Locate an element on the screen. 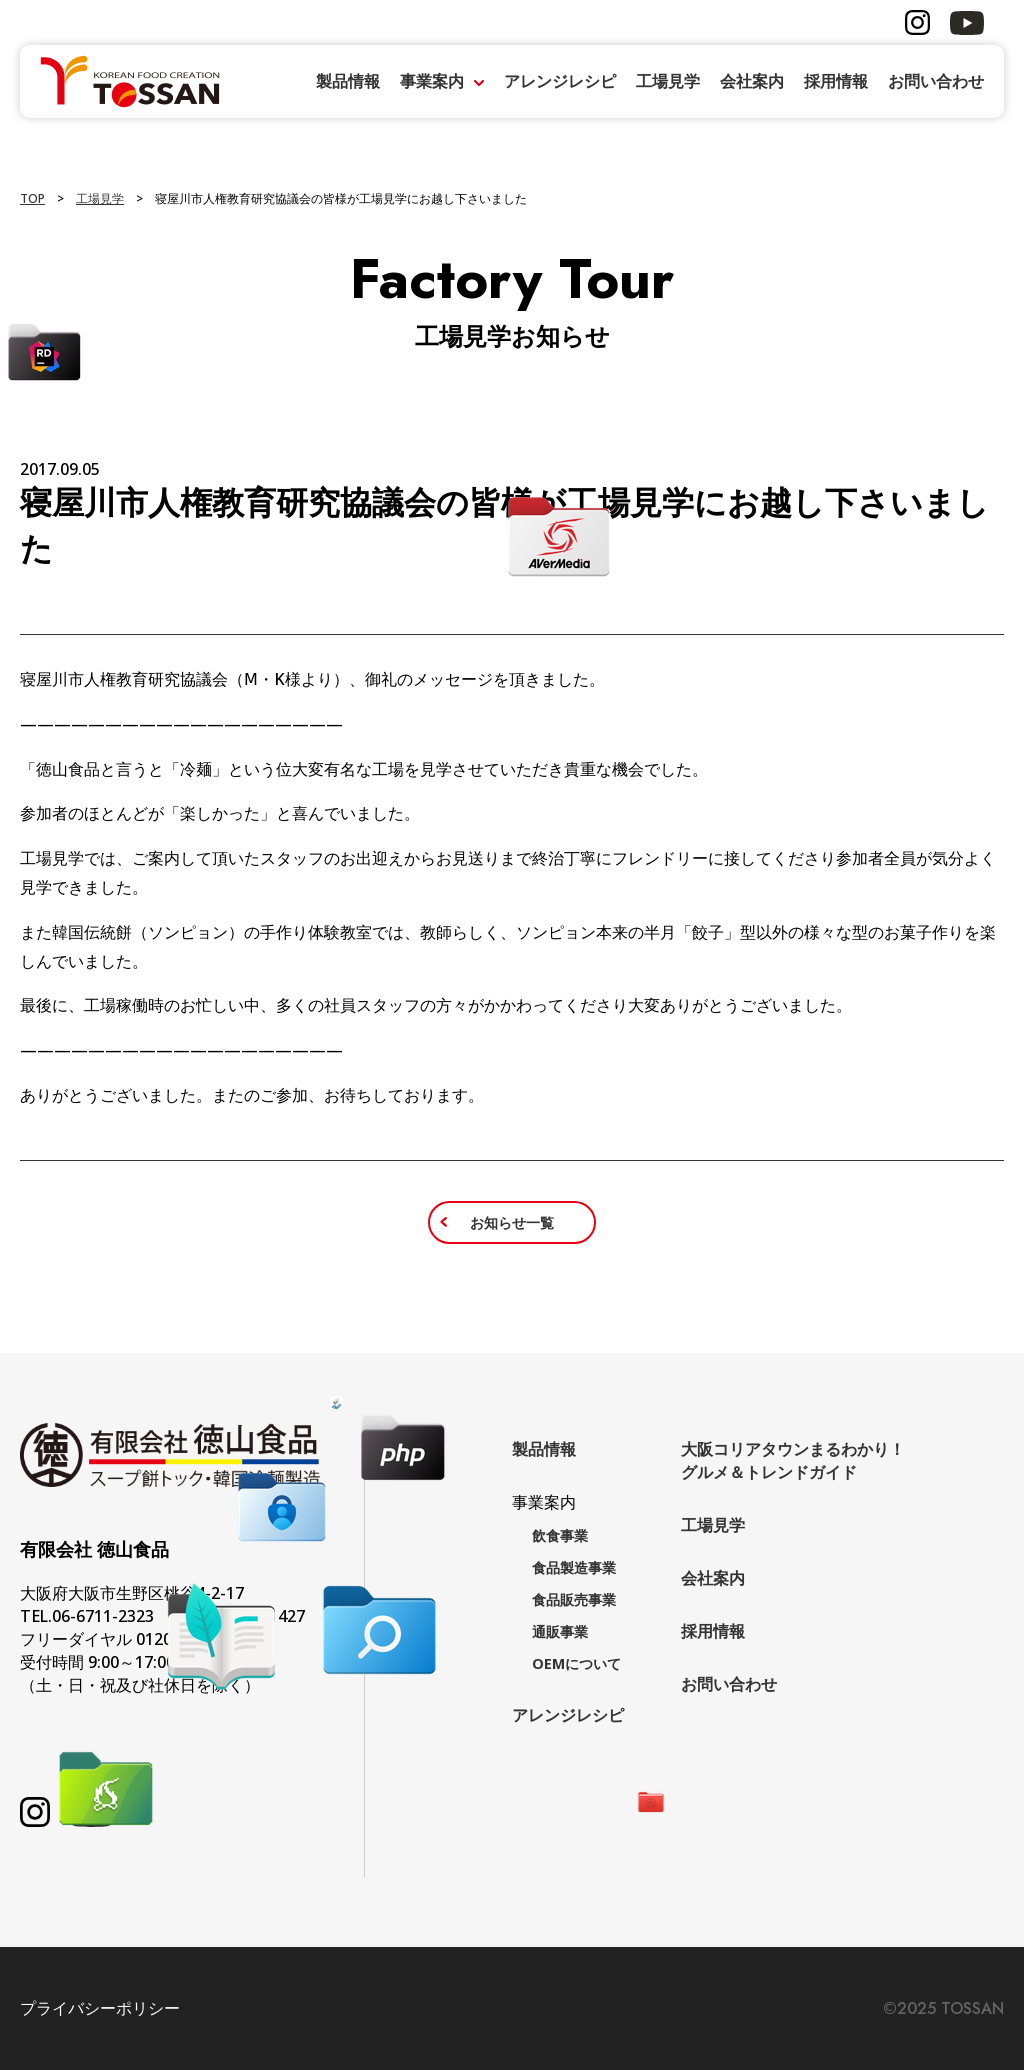 This screenshot has width=1024, height=2070. open AverMedia application folder is located at coordinates (558, 539).